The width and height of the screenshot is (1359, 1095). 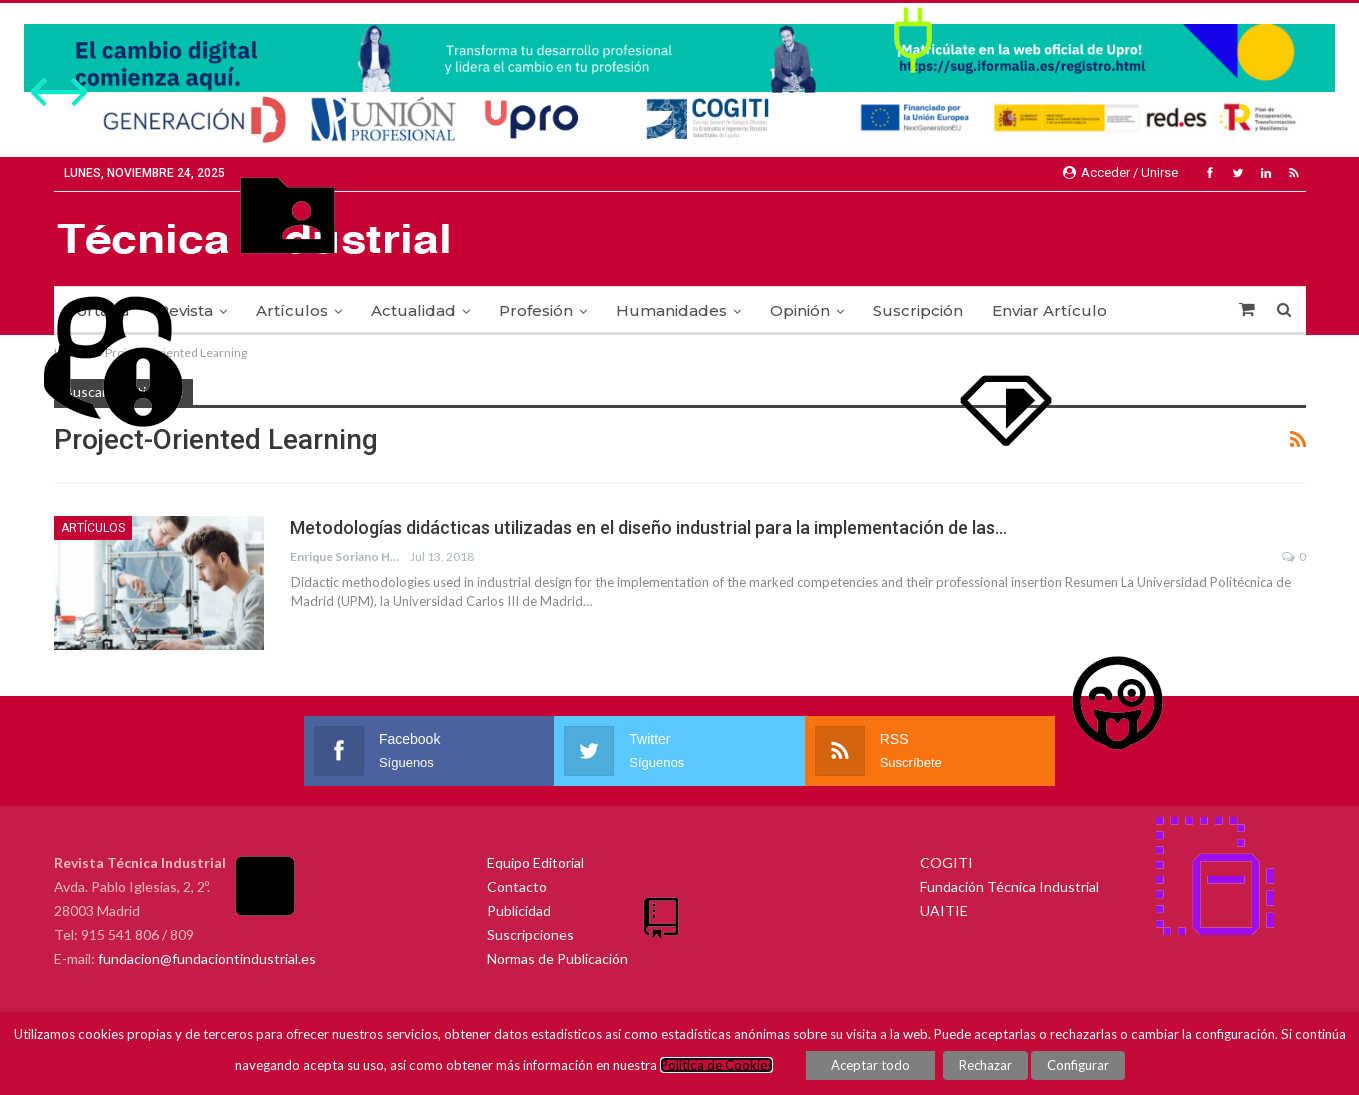 What do you see at coordinates (287, 215) in the screenshot?
I see `open a shared folder` at bounding box center [287, 215].